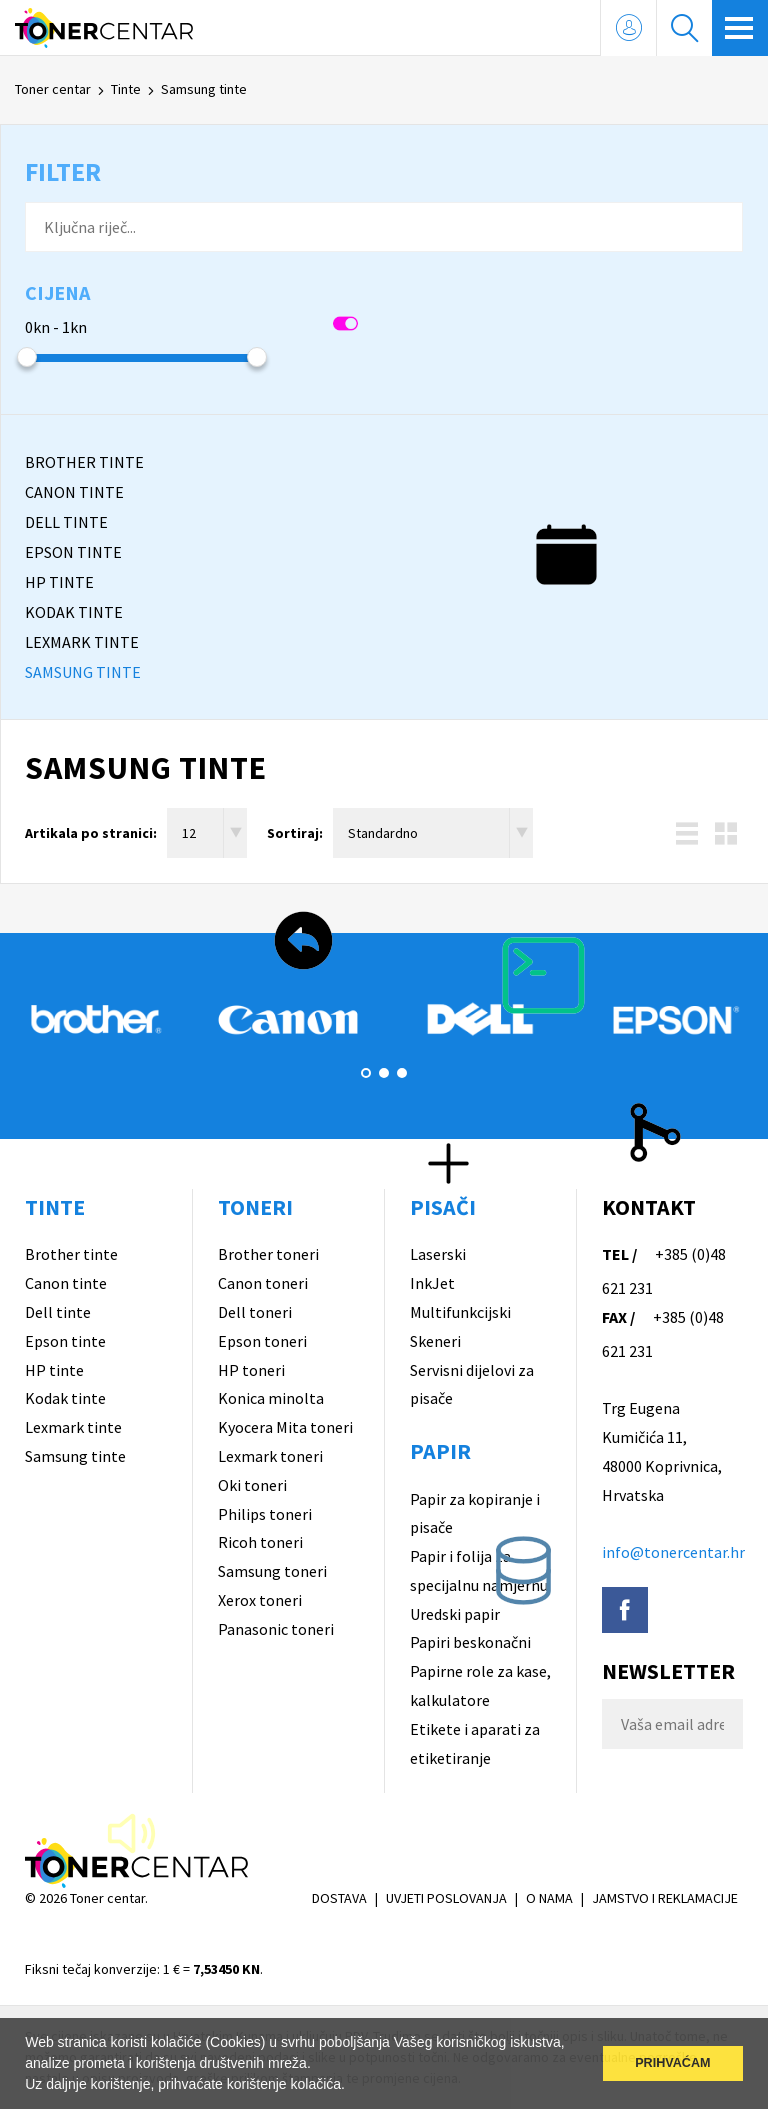 This screenshot has width=768, height=2109. I want to click on open the command line terminal, so click(543, 975).